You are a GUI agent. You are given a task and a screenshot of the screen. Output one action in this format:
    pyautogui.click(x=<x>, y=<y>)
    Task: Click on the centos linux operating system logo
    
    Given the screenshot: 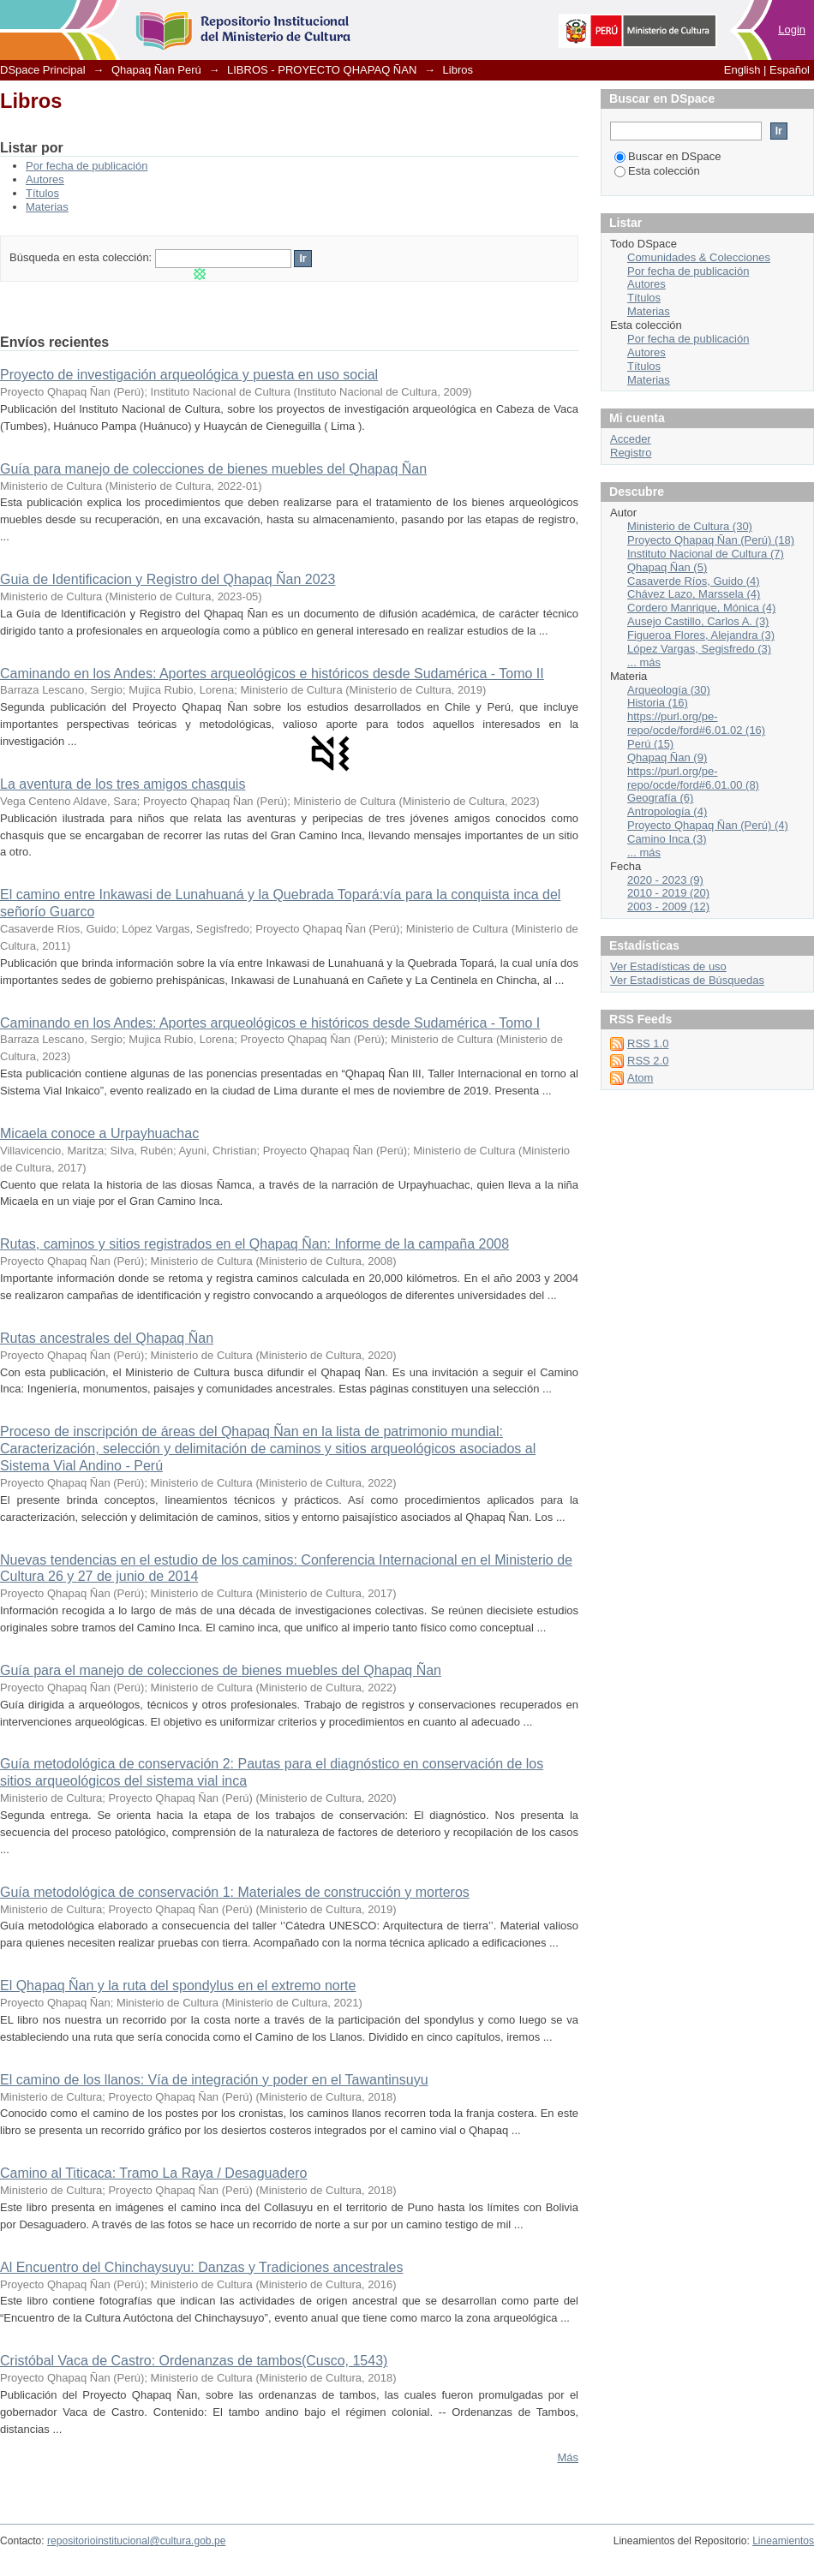 What is the action you would take?
    pyautogui.click(x=200, y=274)
    